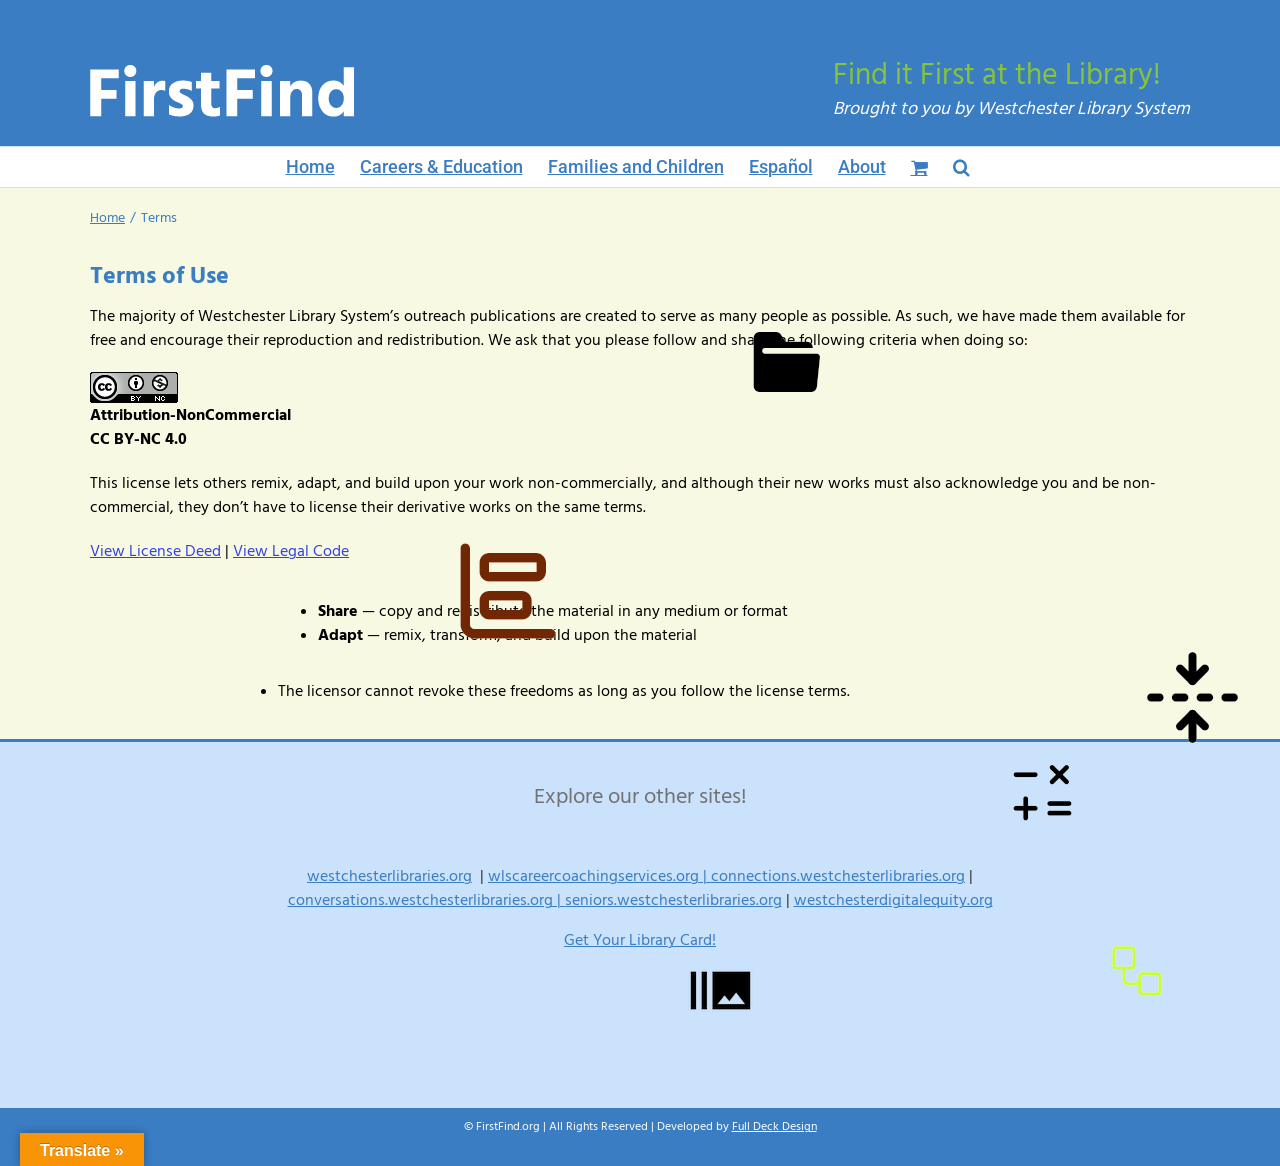 The image size is (1280, 1166). Describe the element at coordinates (1042, 791) in the screenshot. I see `open calculator or math tools` at that location.